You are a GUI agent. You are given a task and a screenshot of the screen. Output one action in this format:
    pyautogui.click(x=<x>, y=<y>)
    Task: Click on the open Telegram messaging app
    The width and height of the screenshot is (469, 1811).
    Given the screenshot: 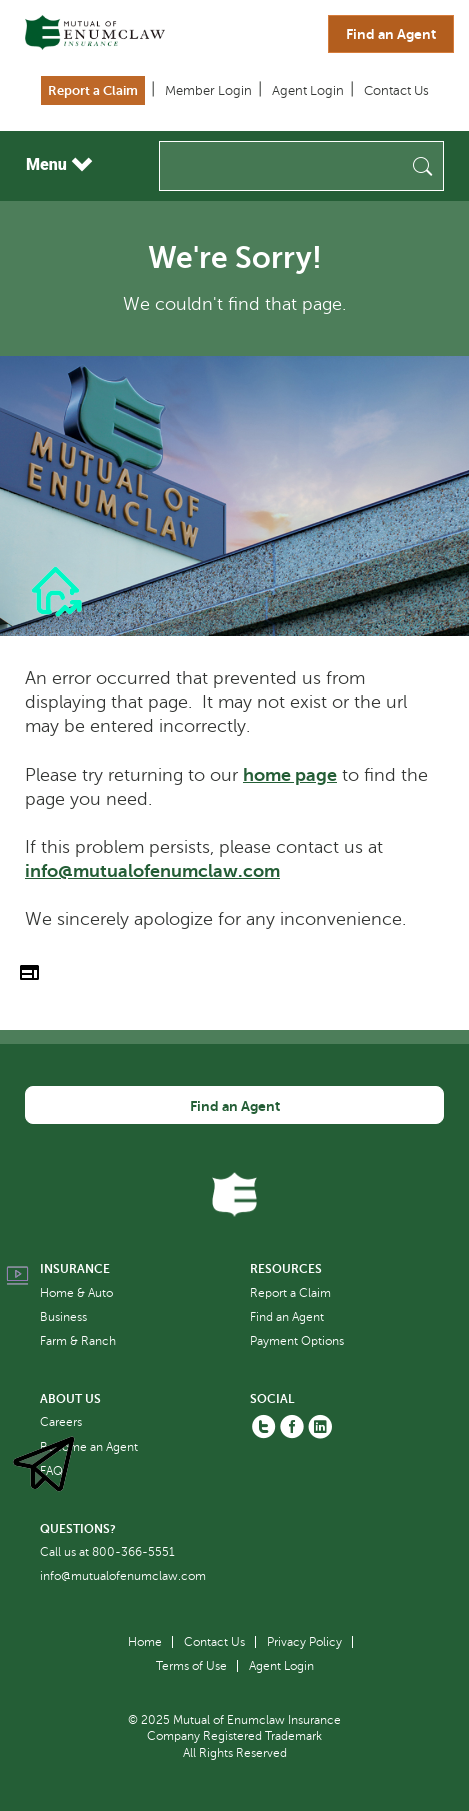 What is the action you would take?
    pyautogui.click(x=46, y=1465)
    